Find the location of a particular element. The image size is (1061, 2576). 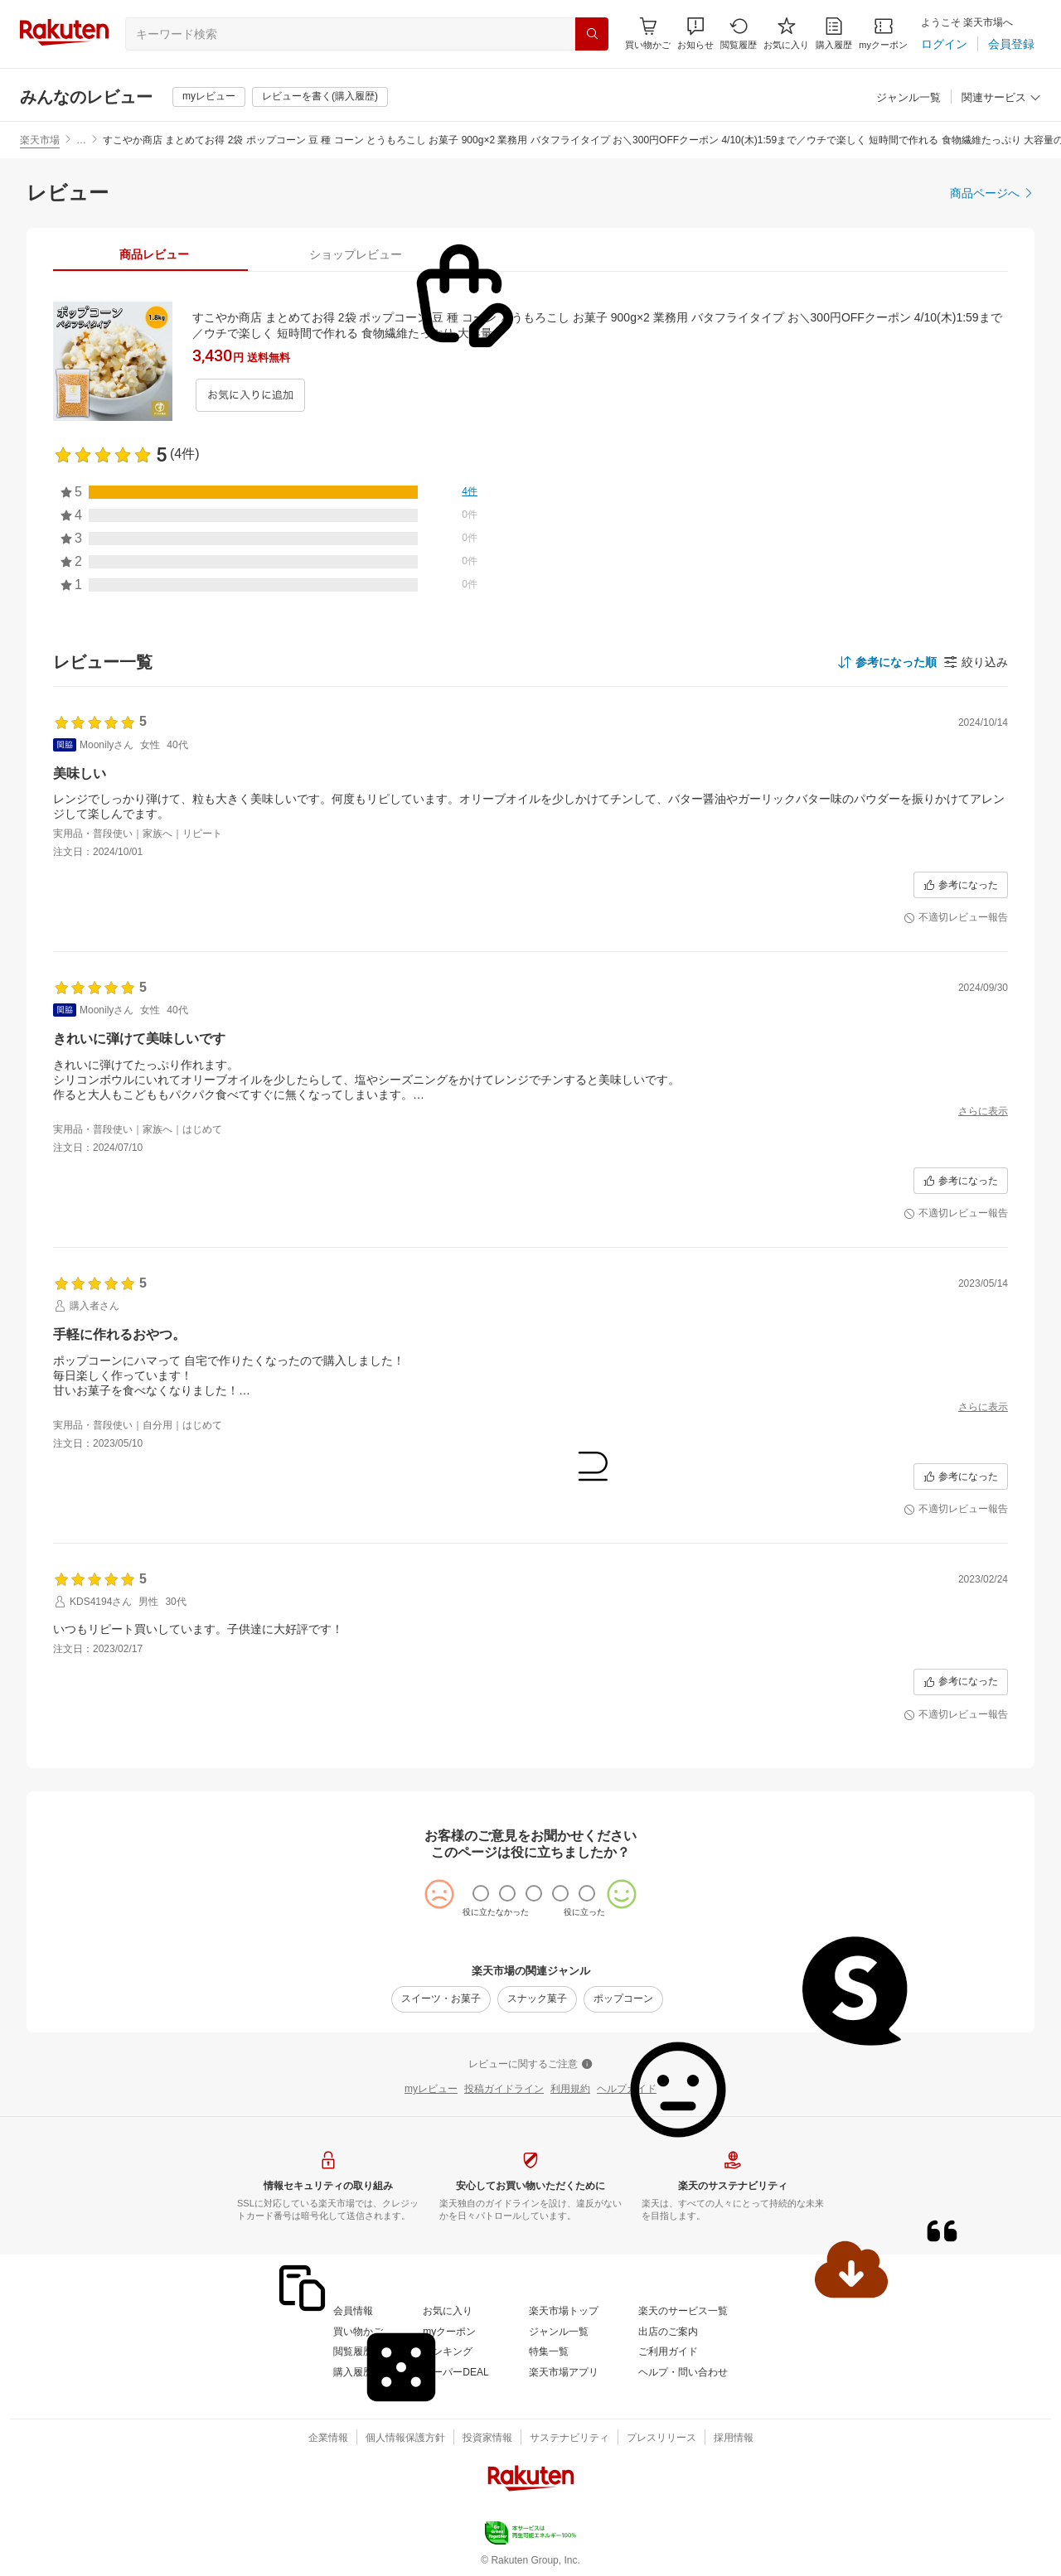

download file from cloud storage is located at coordinates (851, 2269).